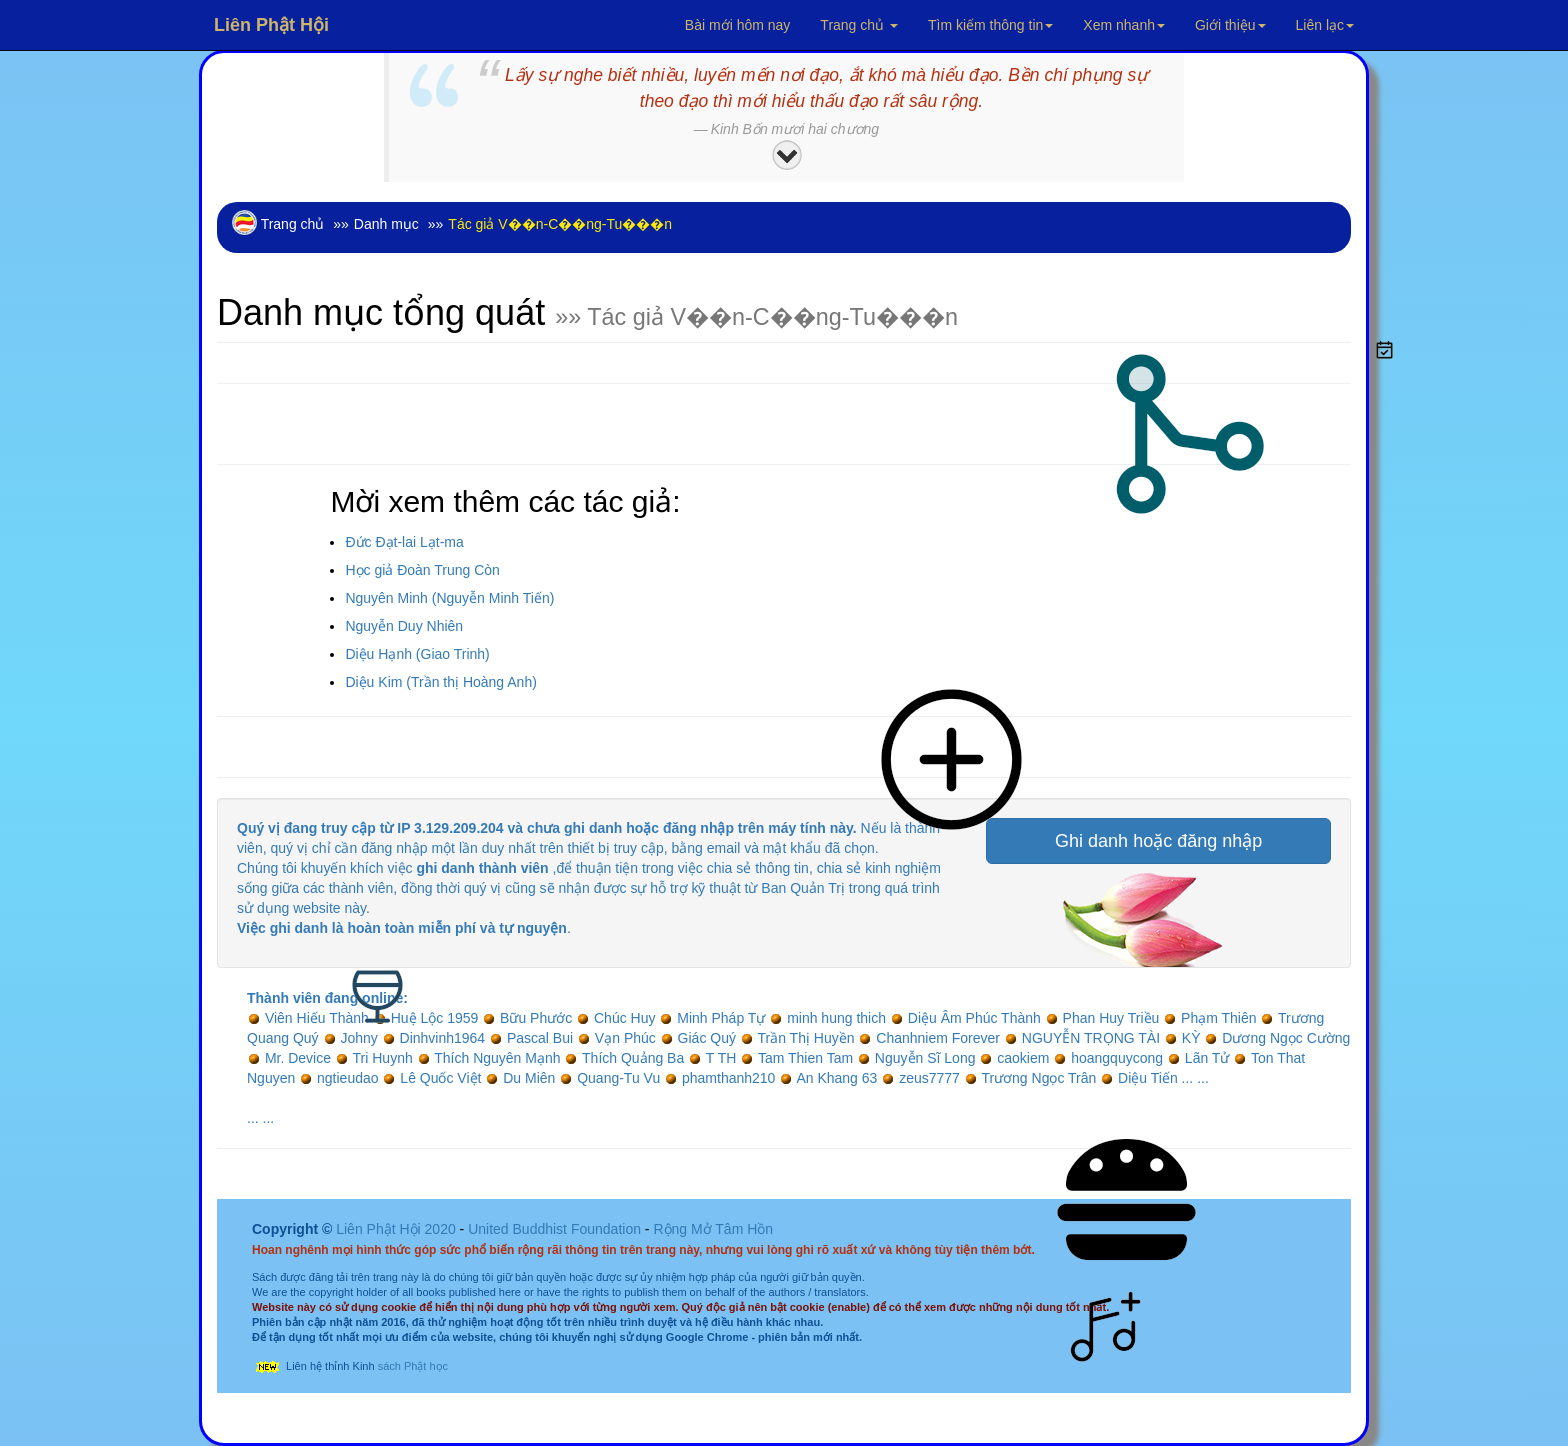 This screenshot has height=1446, width=1568. What do you see at coordinates (1178, 434) in the screenshot?
I see `merge branches in version control` at bounding box center [1178, 434].